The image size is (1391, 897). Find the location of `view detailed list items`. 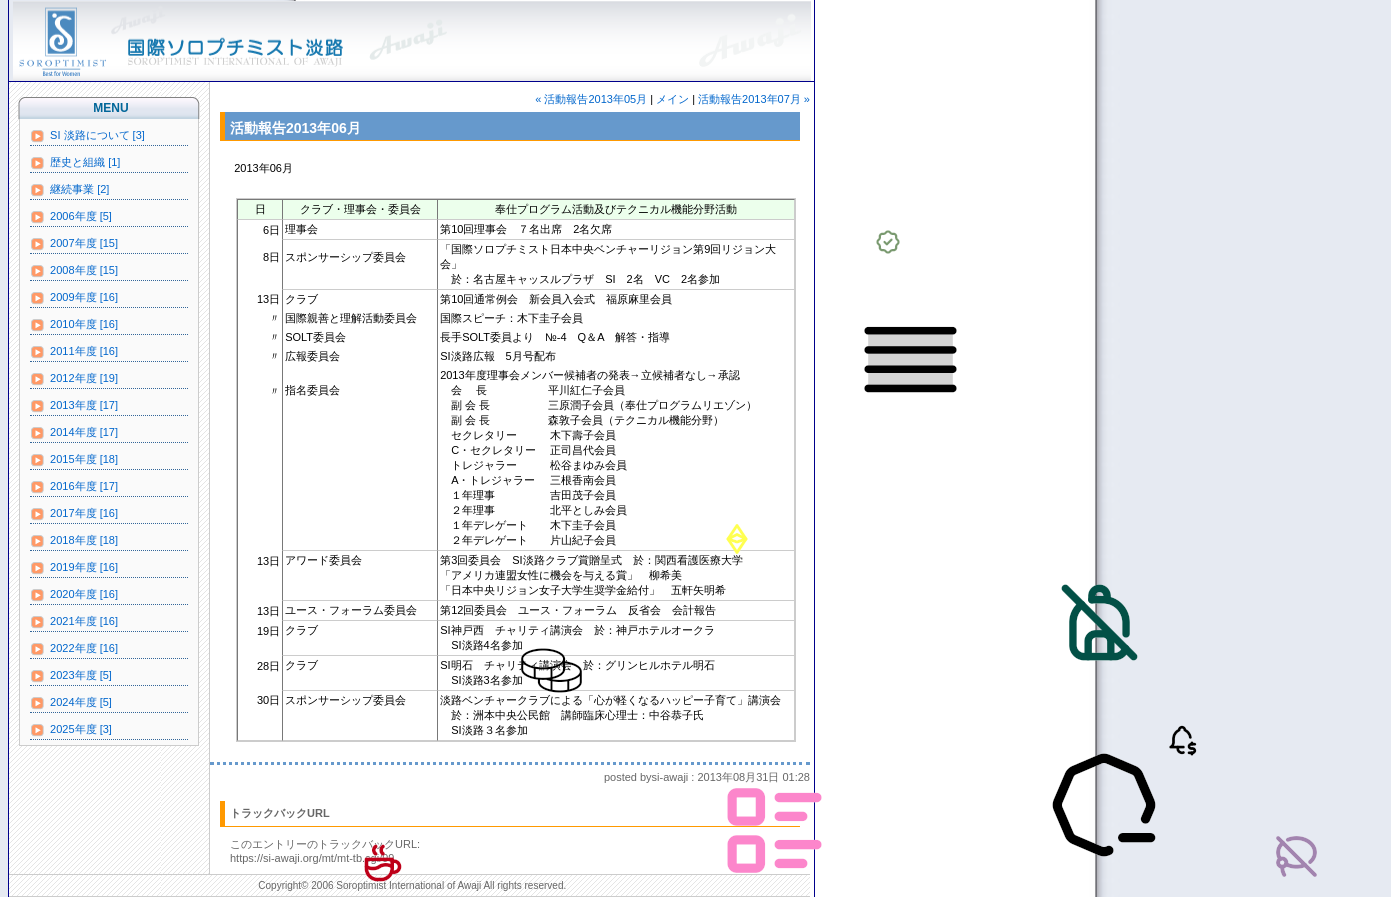

view detailed list items is located at coordinates (774, 830).